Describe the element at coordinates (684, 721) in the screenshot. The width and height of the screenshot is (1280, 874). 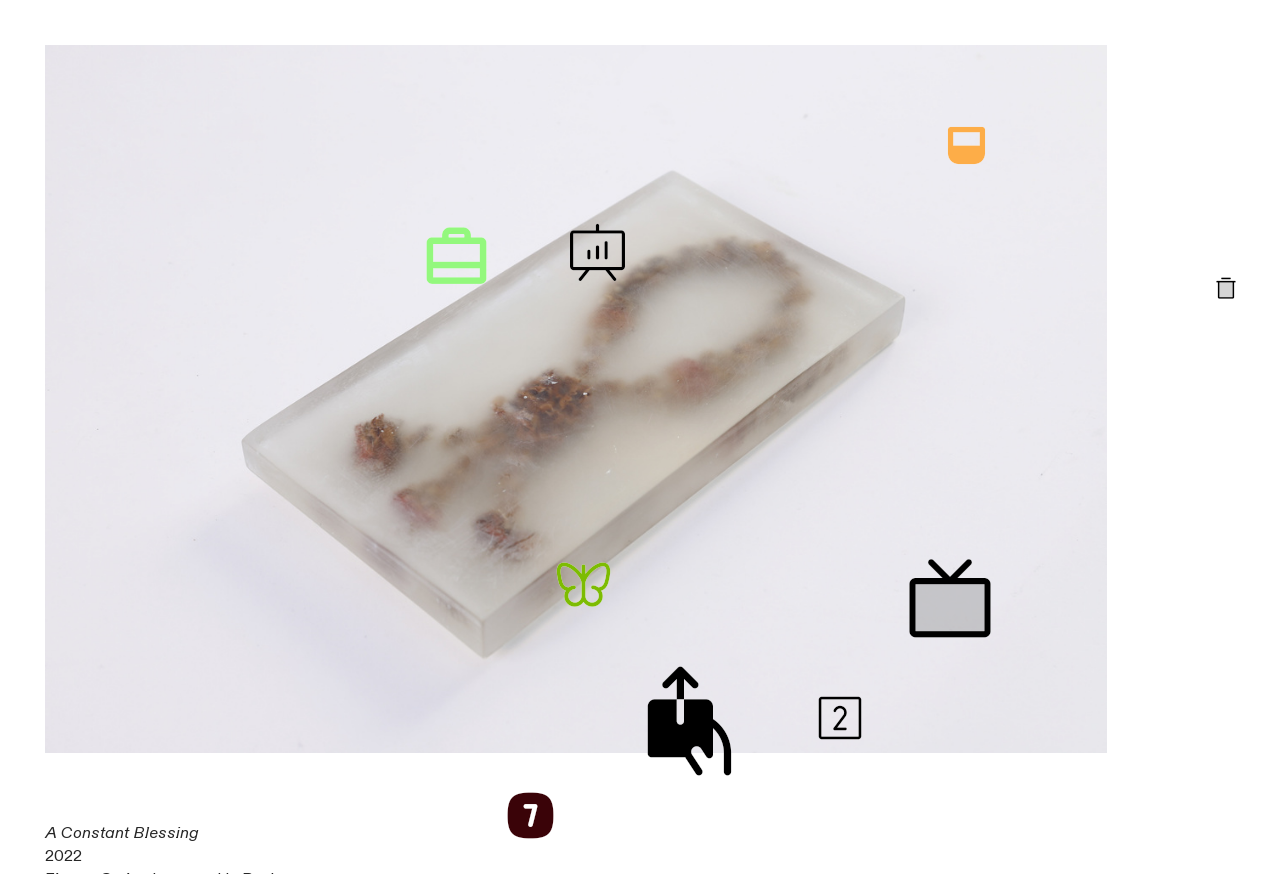
I see `deposit or submit an item` at that location.